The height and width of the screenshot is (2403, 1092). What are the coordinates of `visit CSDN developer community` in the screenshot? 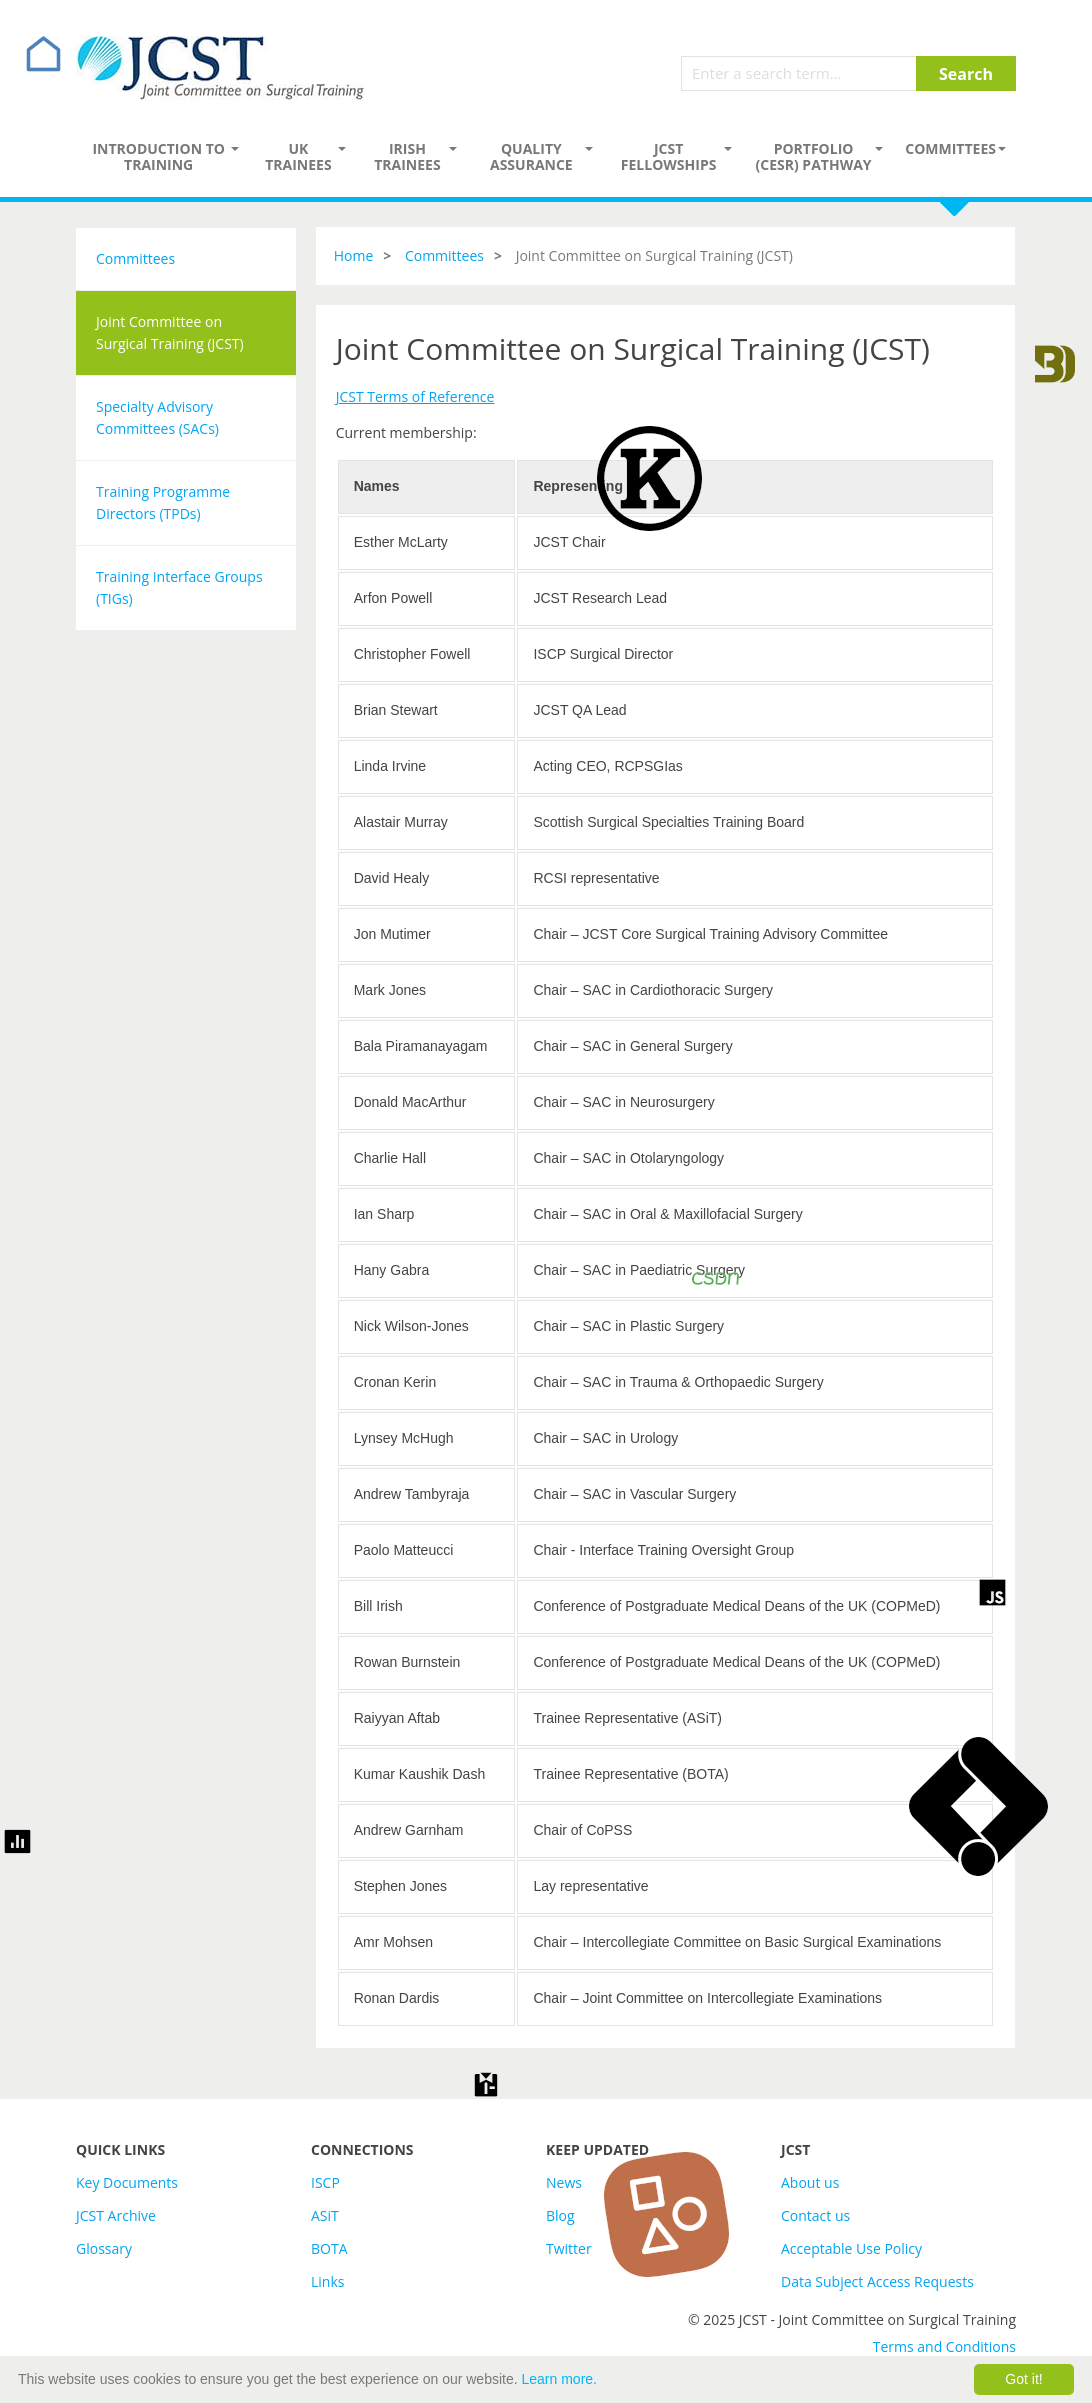 It's located at (715, 1278).